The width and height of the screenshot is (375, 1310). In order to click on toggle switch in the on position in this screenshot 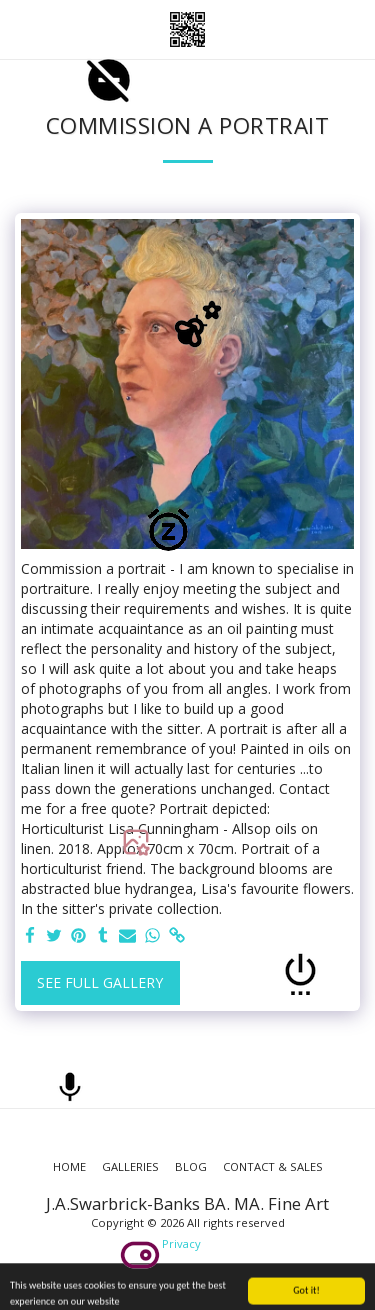, I will do `click(140, 1255)`.